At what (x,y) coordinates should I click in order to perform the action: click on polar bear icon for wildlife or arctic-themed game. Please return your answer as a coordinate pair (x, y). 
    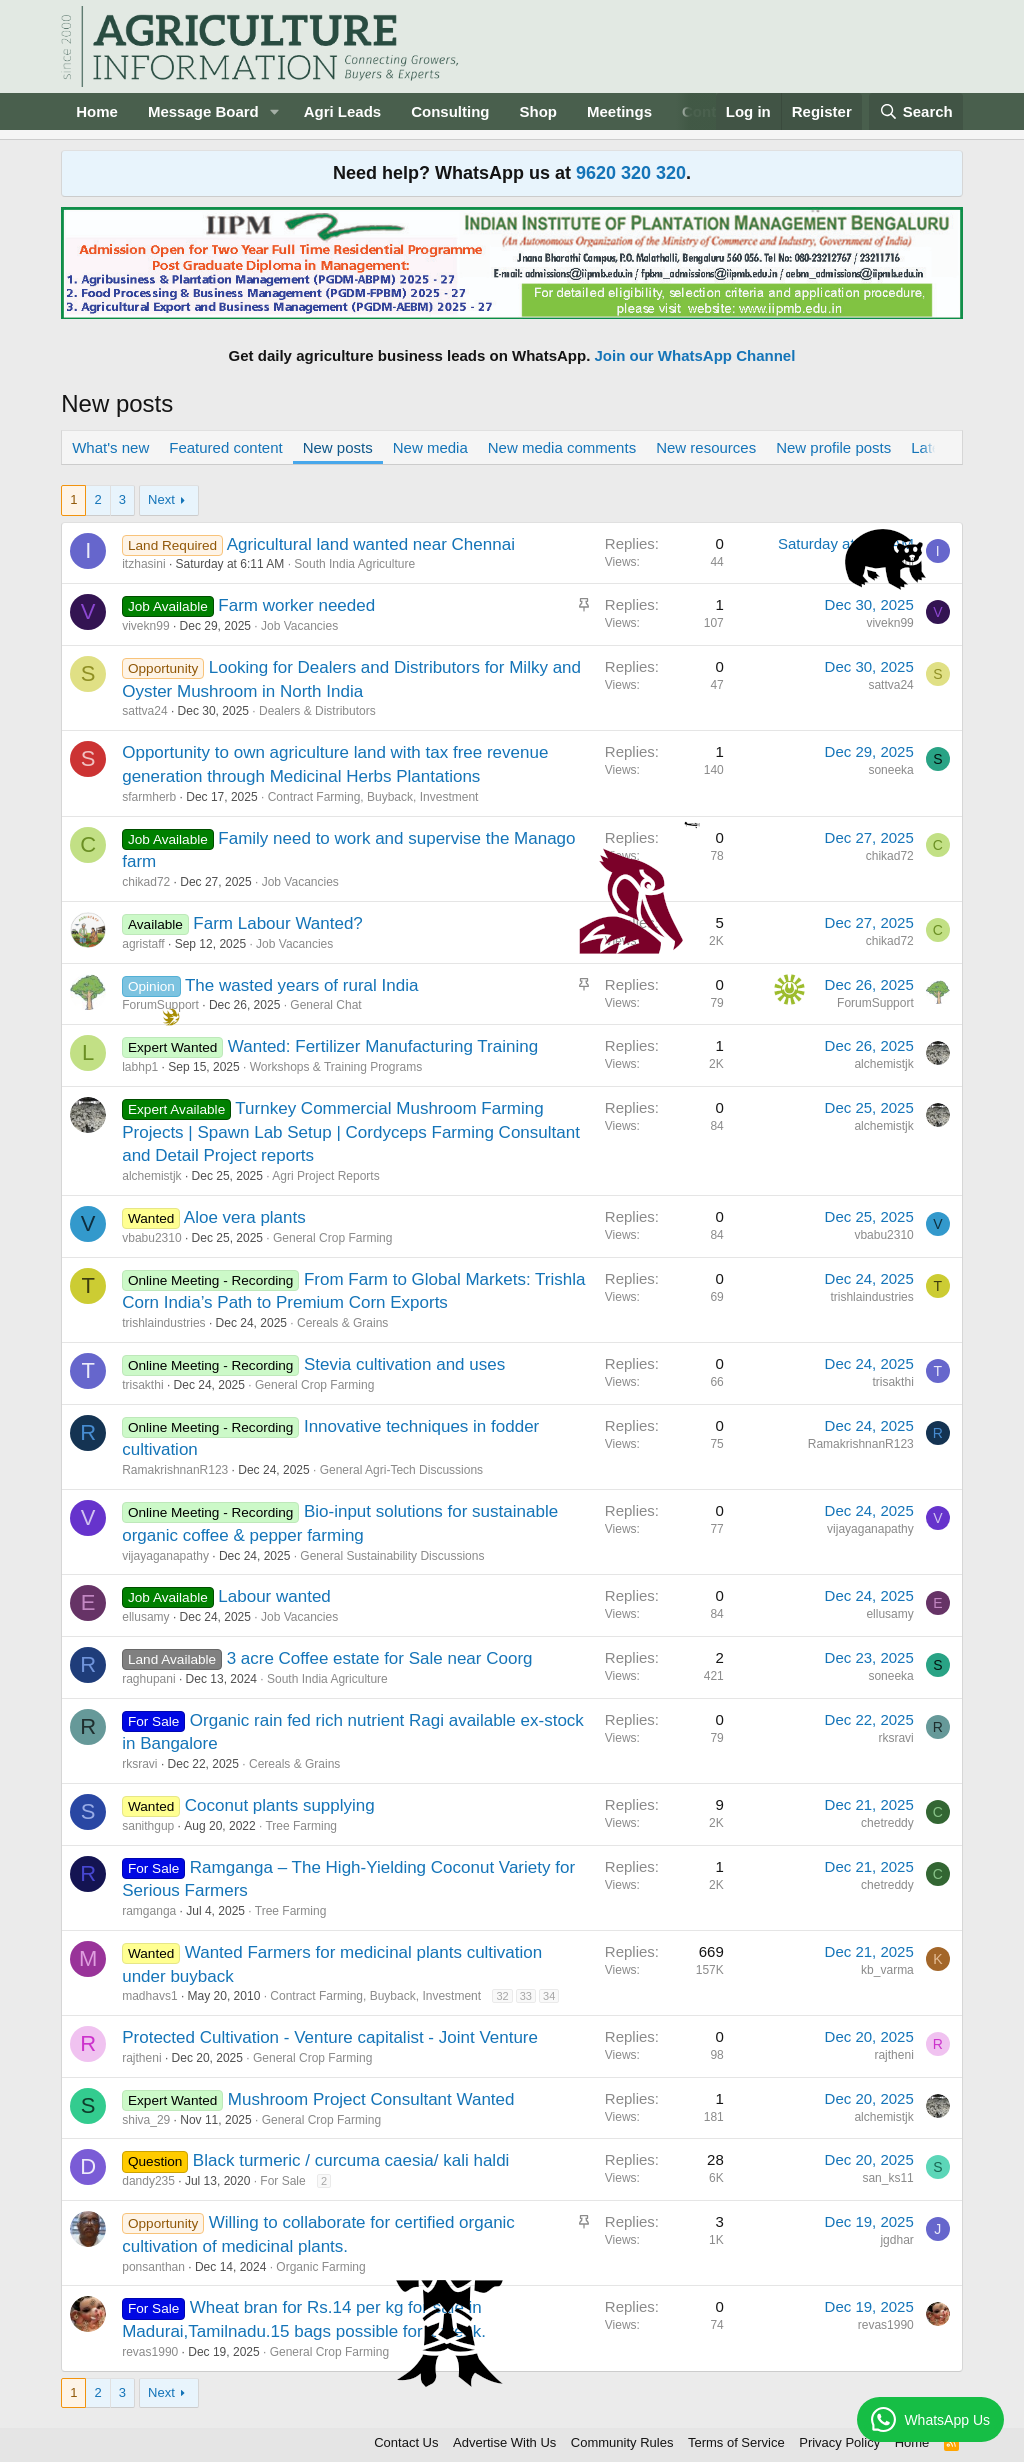
    Looking at the image, I should click on (885, 559).